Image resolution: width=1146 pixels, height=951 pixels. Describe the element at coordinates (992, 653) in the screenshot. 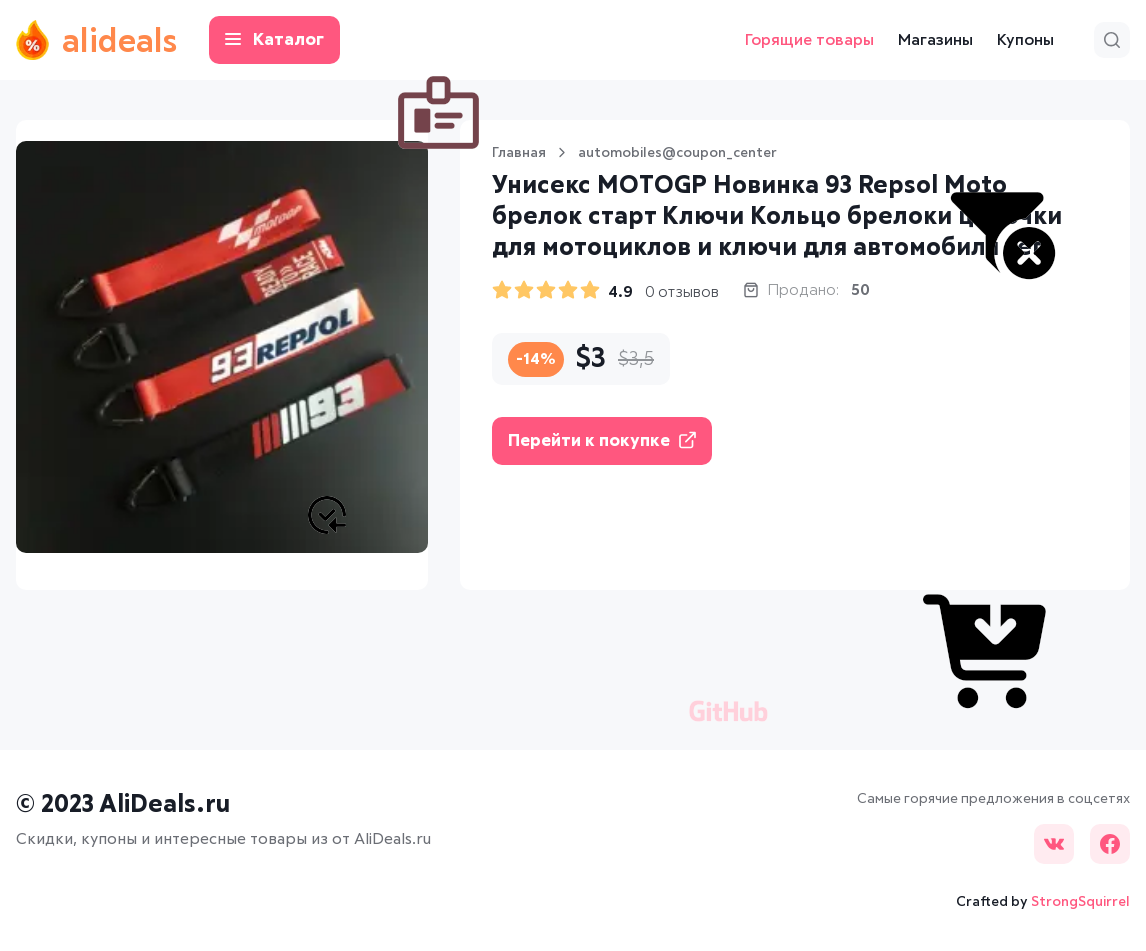

I see `add item to shopping cart` at that location.